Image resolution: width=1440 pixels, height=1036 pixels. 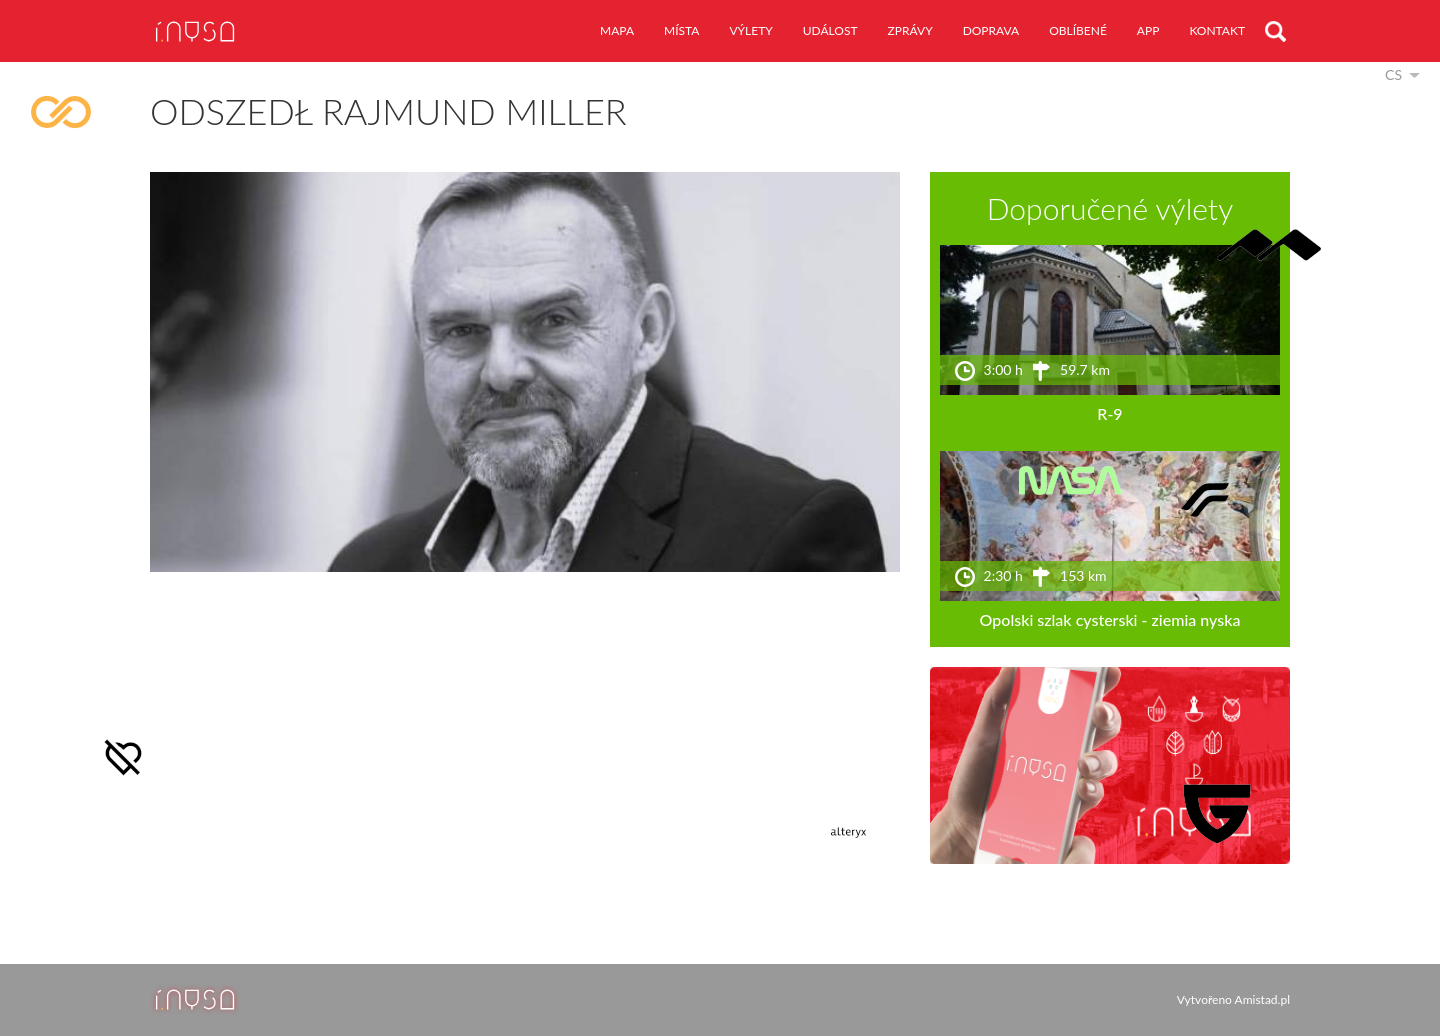 I want to click on alteryx logo - link to alteryx data analytics platform, so click(x=848, y=832).